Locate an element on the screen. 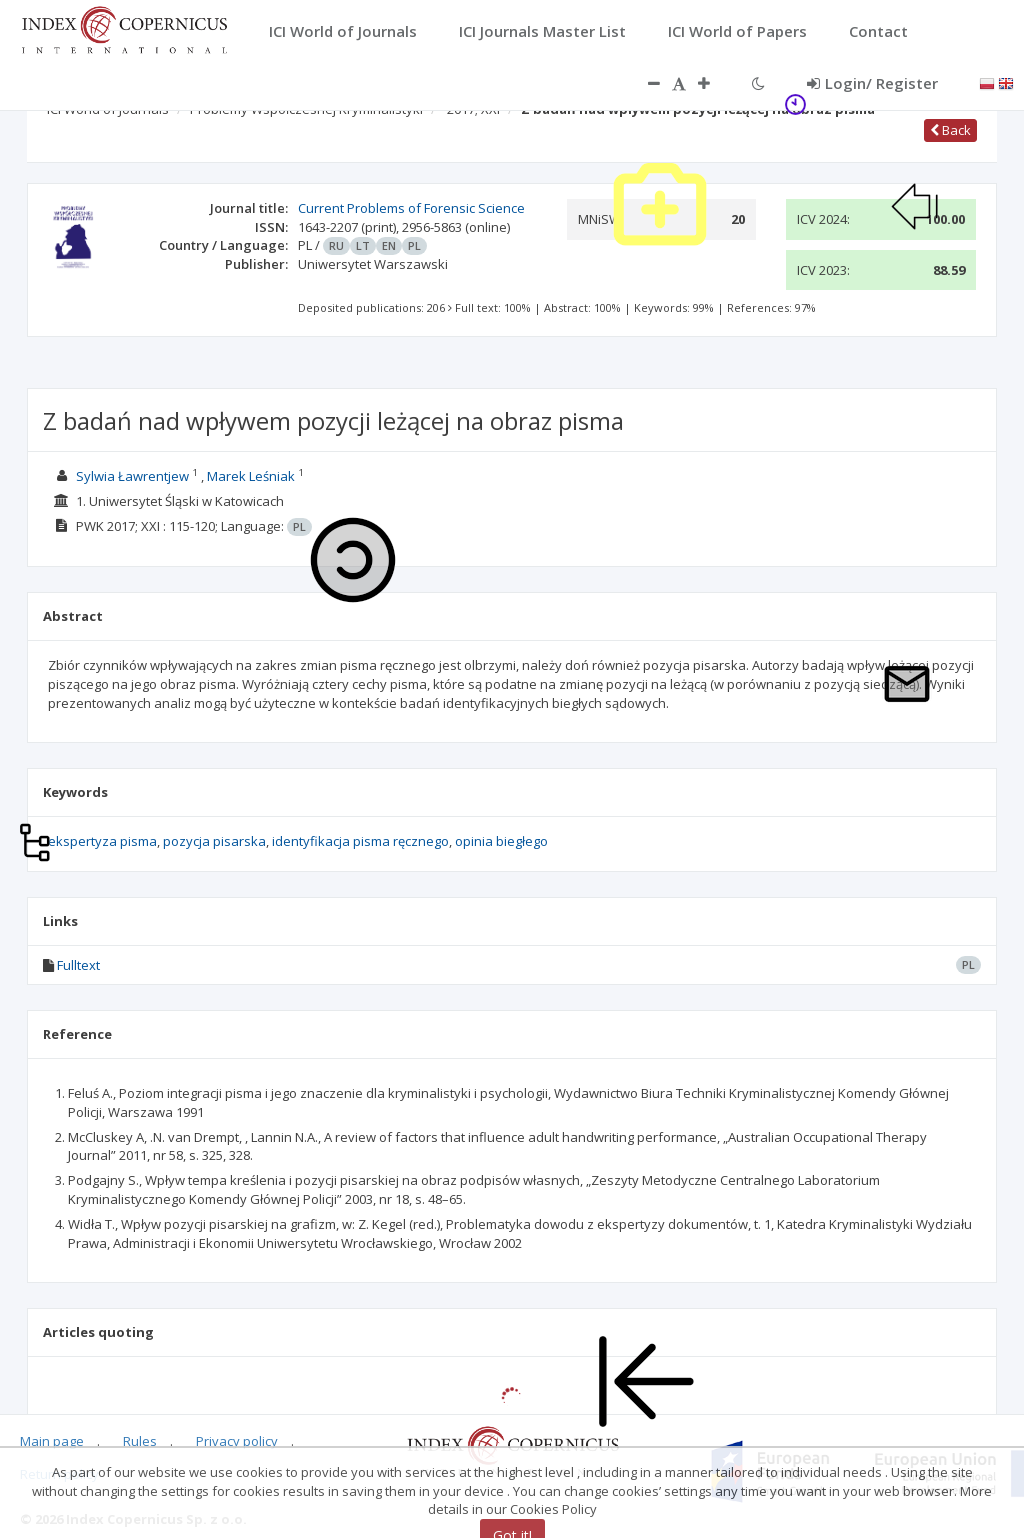 This screenshot has width=1024, height=1538. indicates copyleft licensing status is located at coordinates (353, 560).